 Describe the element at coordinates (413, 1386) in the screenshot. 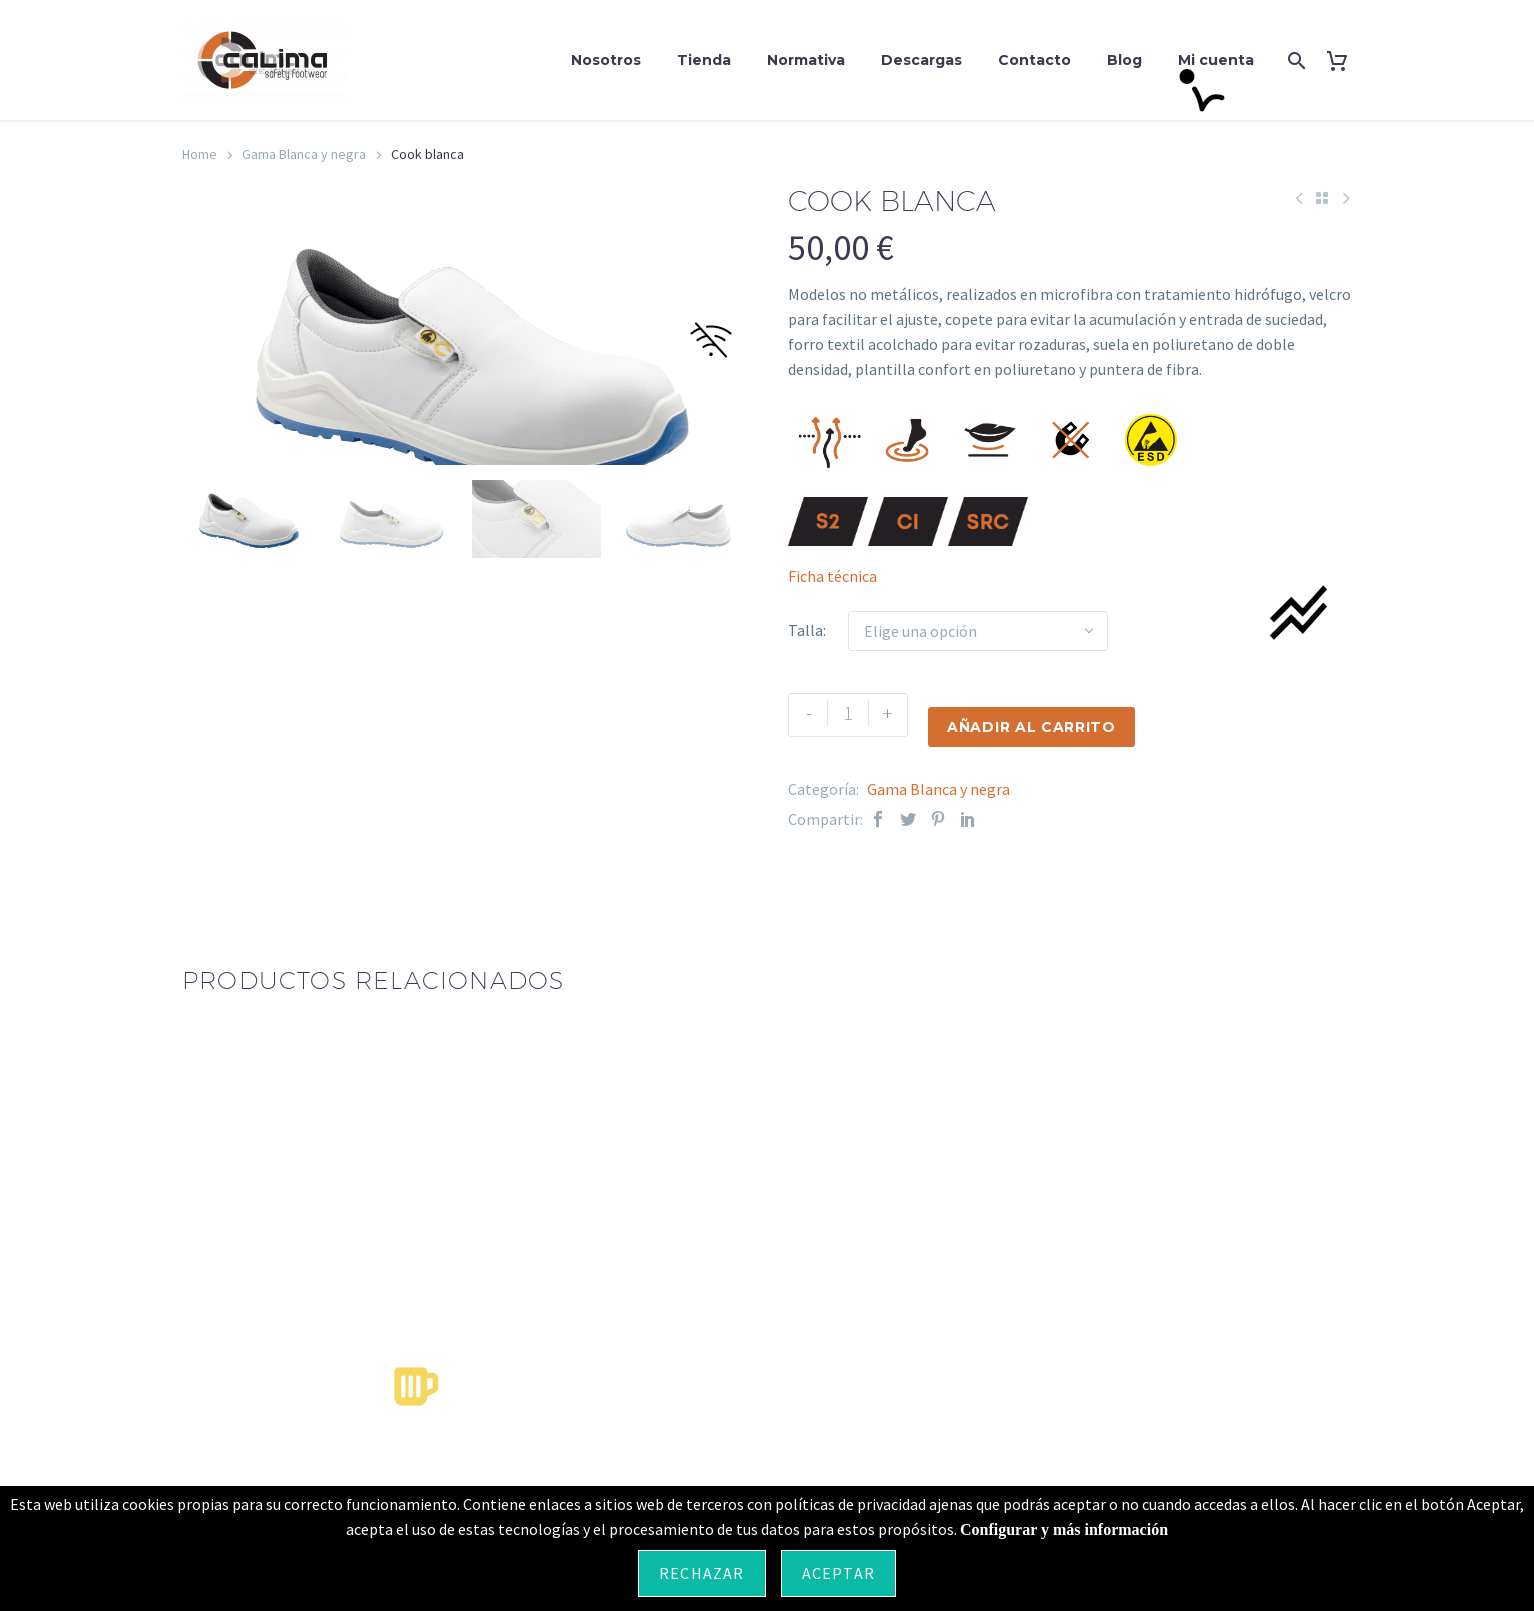

I see `browse nearby bars or pubs` at that location.